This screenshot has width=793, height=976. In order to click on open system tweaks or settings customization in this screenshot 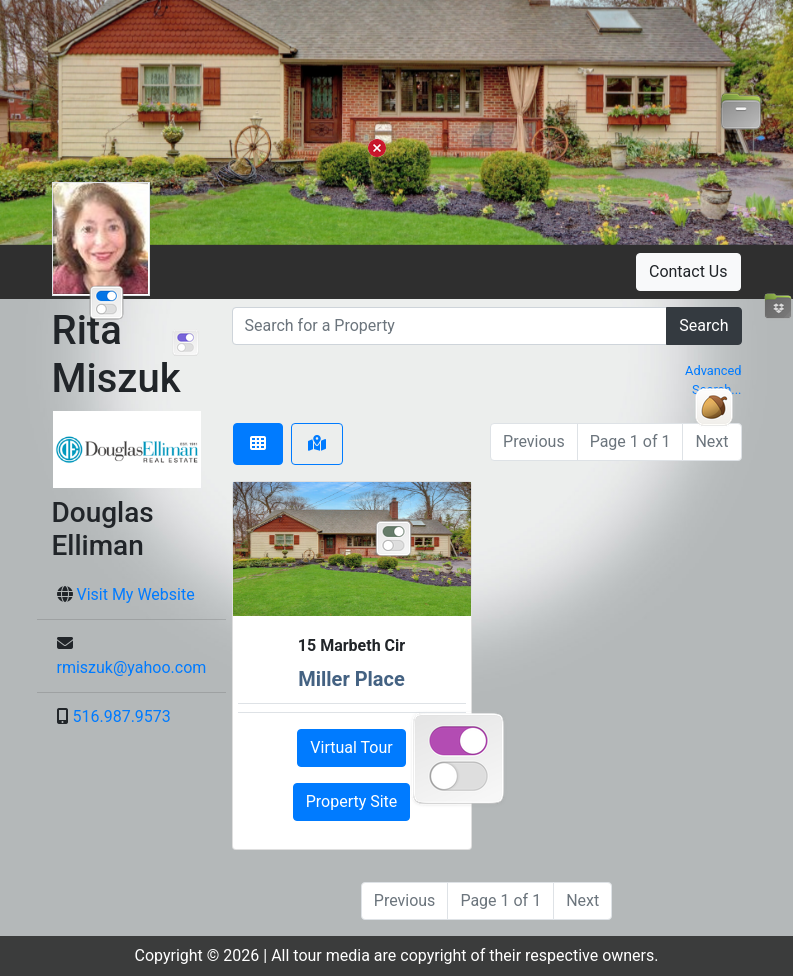, I will do `click(106, 302)`.